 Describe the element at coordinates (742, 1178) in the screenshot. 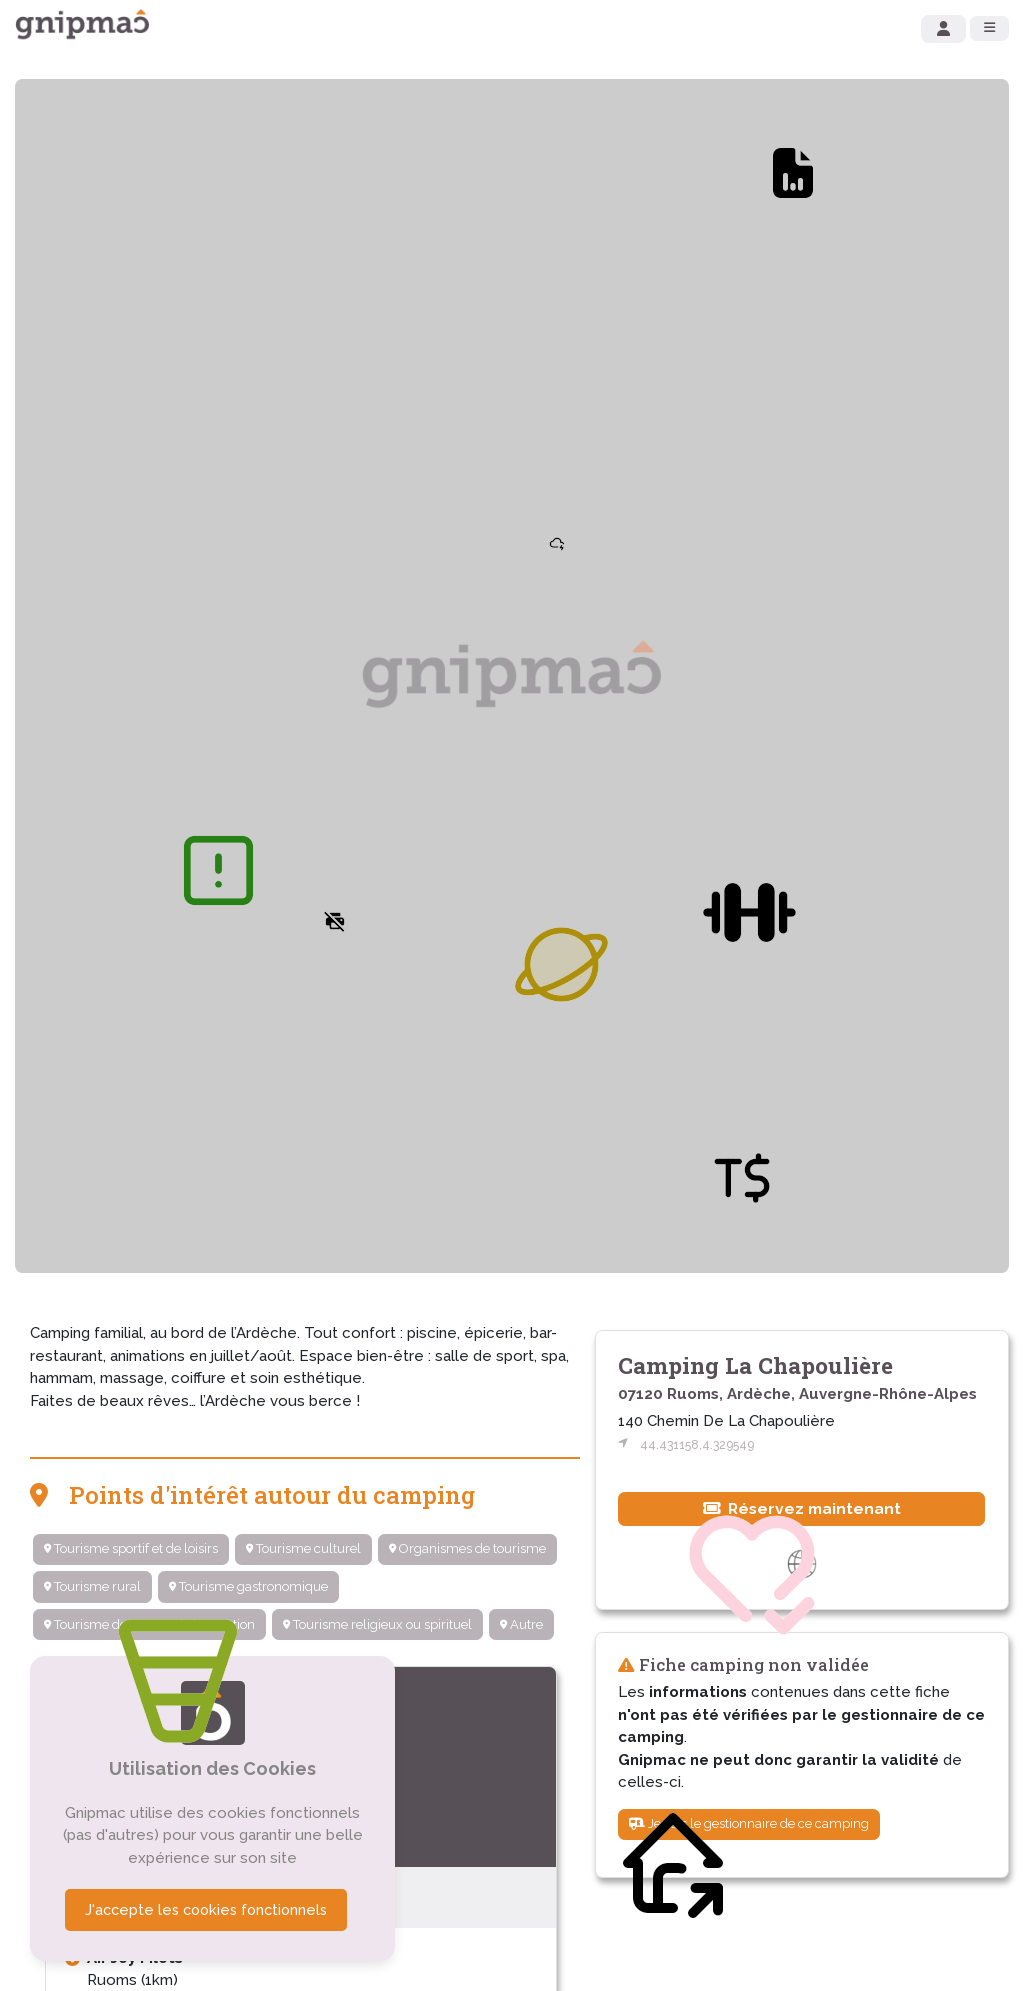

I see `represents Tongan paʻanga currency (T$)` at that location.